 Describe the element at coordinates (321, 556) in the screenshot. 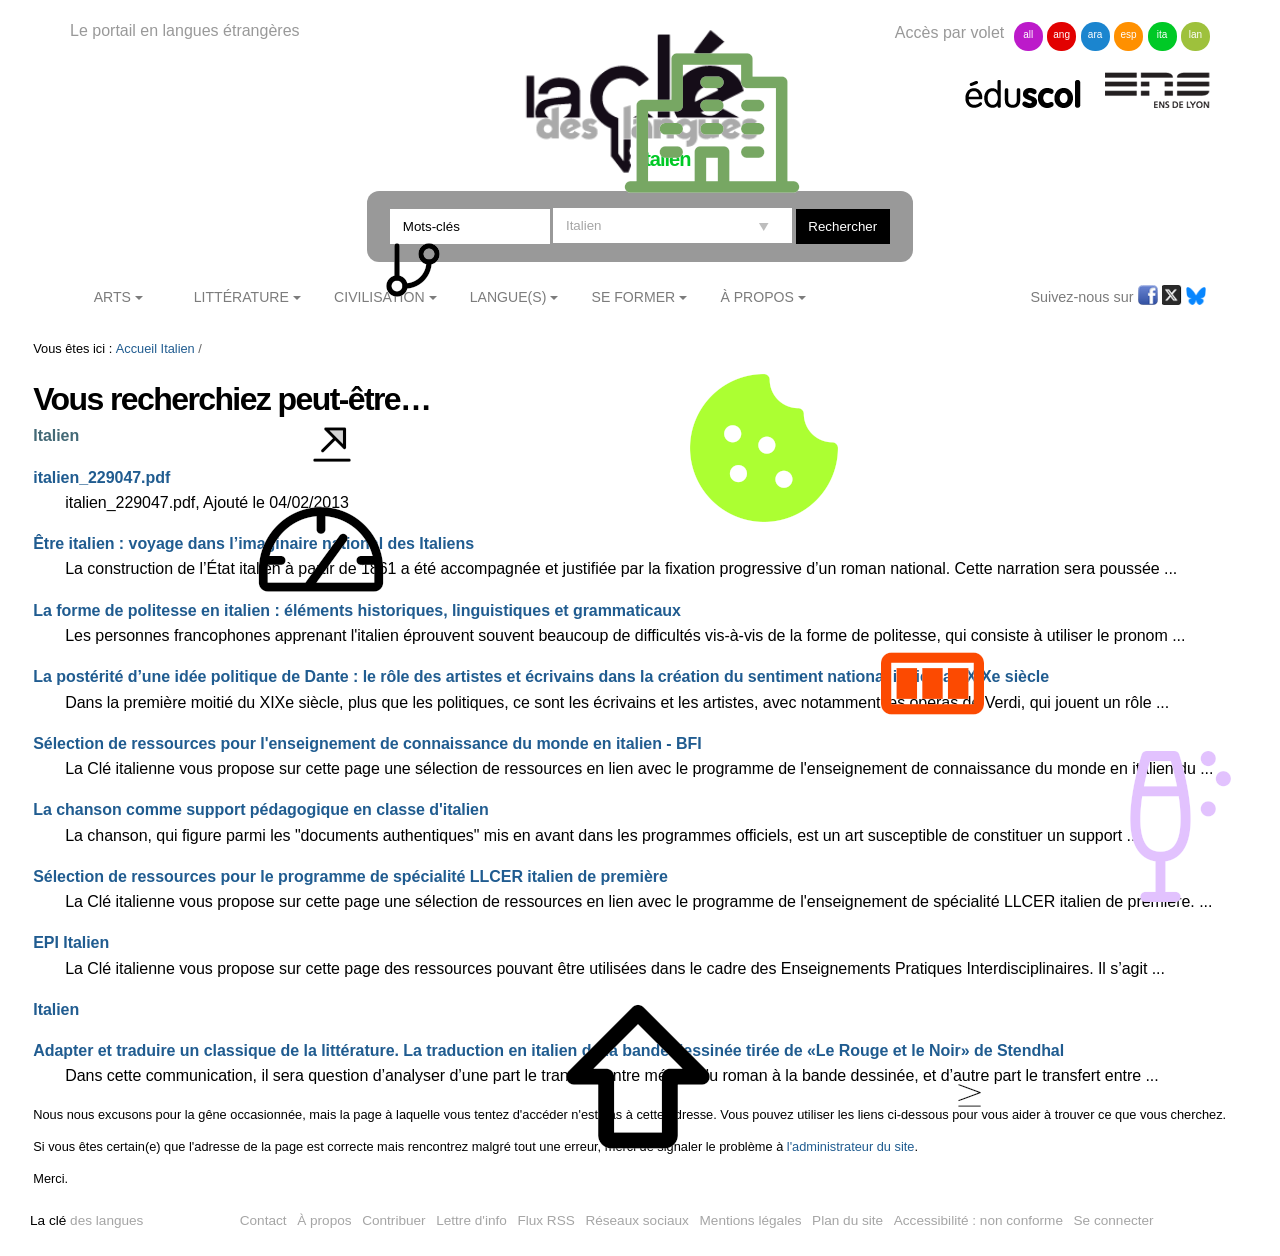

I see `view performance metrics or speed` at that location.